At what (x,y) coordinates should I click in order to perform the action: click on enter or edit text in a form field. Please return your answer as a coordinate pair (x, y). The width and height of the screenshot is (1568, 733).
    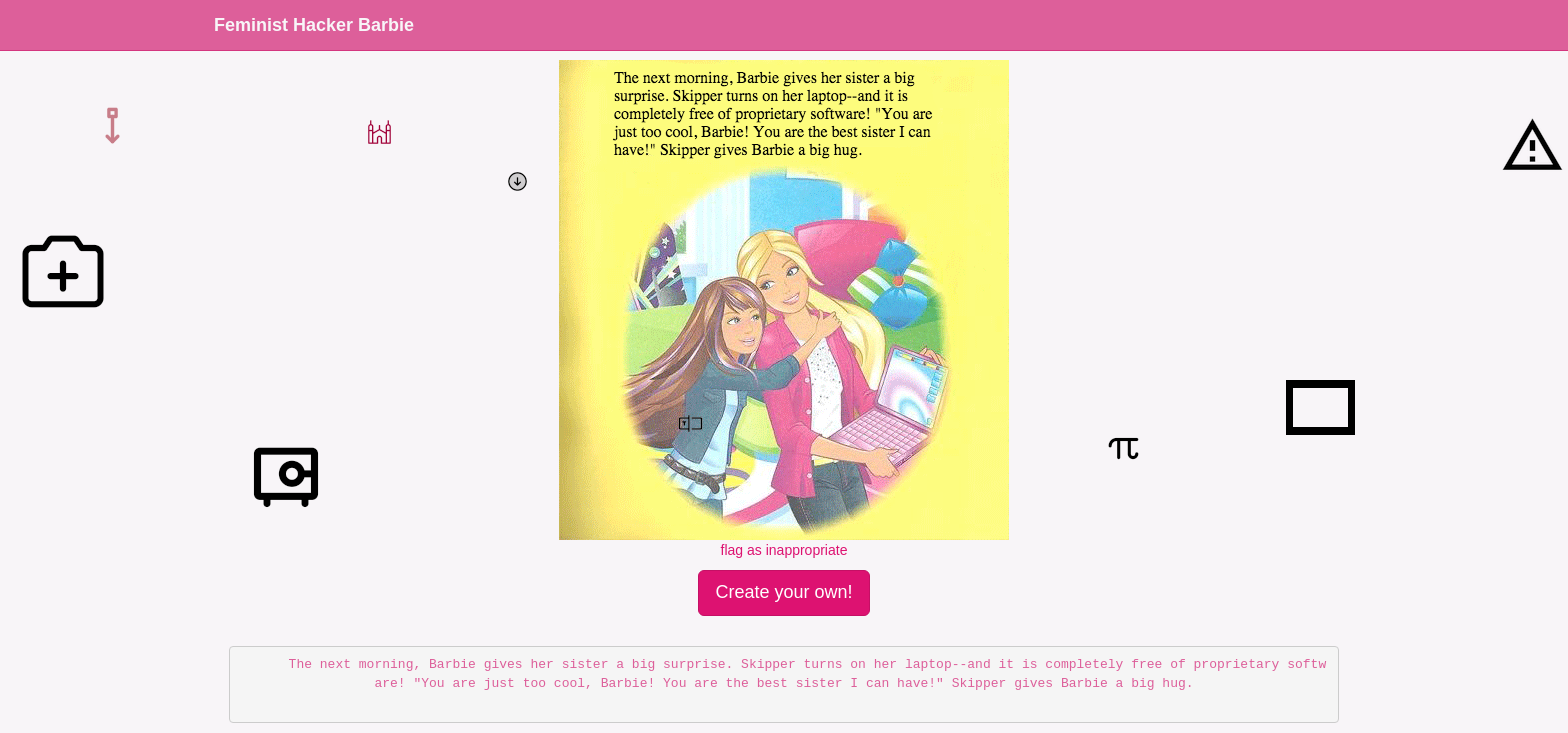
    Looking at the image, I should click on (690, 423).